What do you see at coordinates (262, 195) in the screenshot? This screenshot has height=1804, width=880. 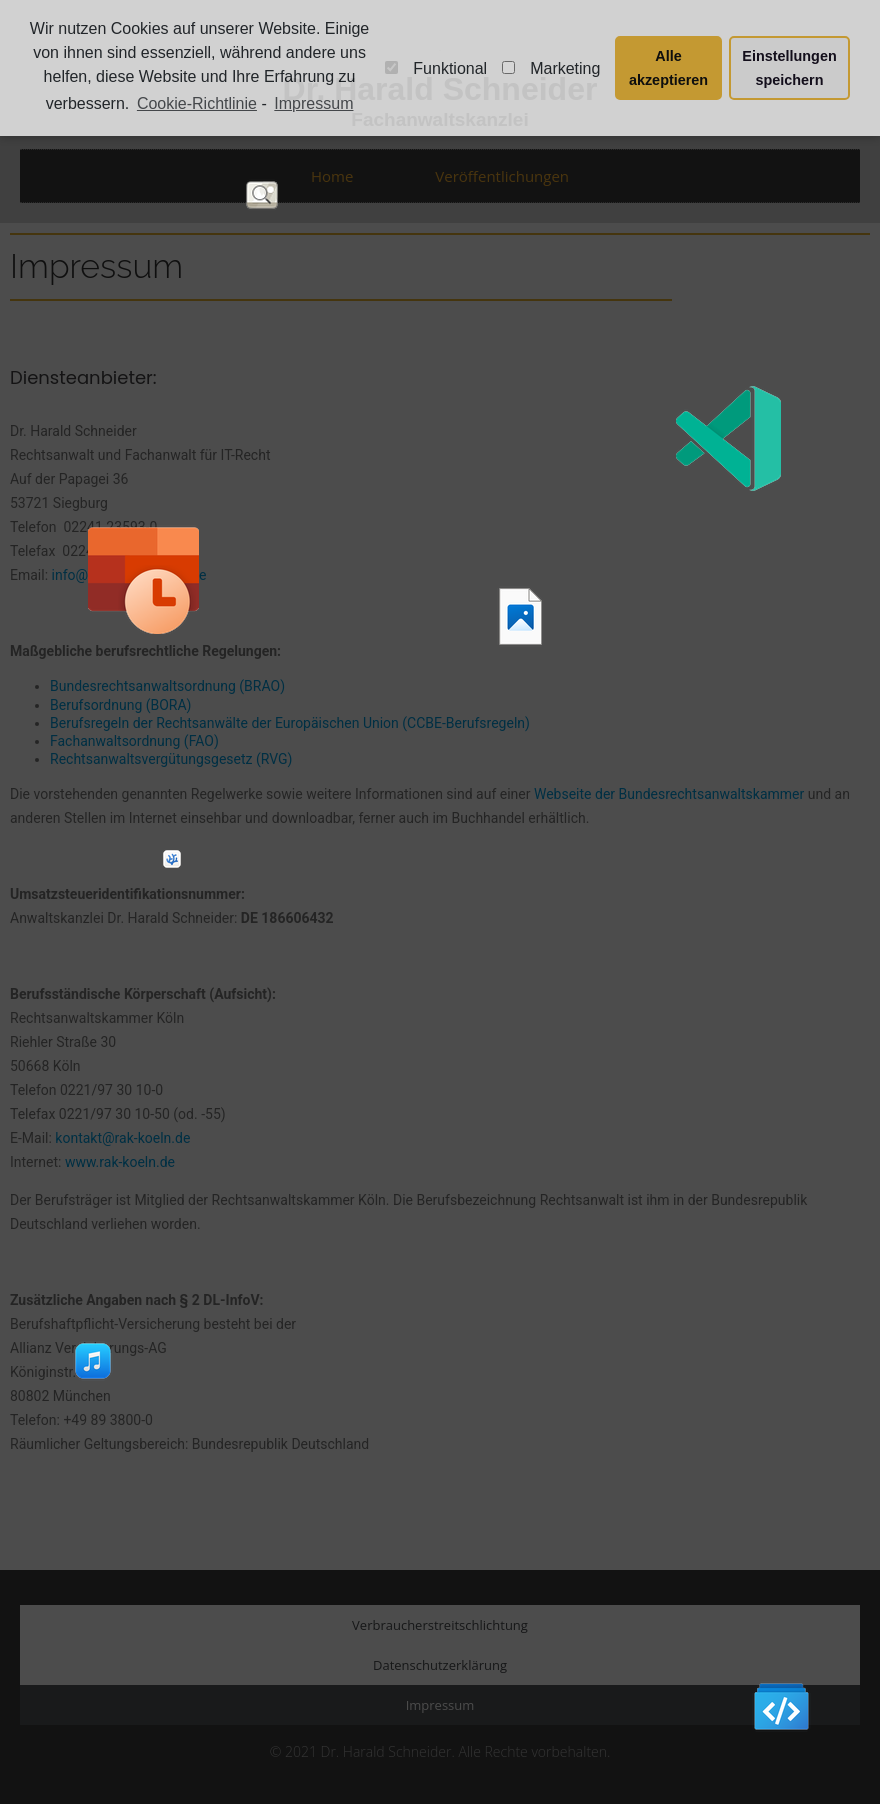 I see `open the image viewer application` at bounding box center [262, 195].